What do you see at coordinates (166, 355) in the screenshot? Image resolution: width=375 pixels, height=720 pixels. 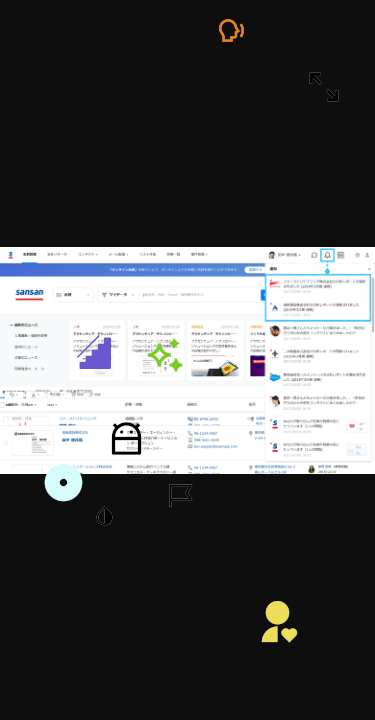 I see `indicates AI-generated or enhanced content` at bounding box center [166, 355].